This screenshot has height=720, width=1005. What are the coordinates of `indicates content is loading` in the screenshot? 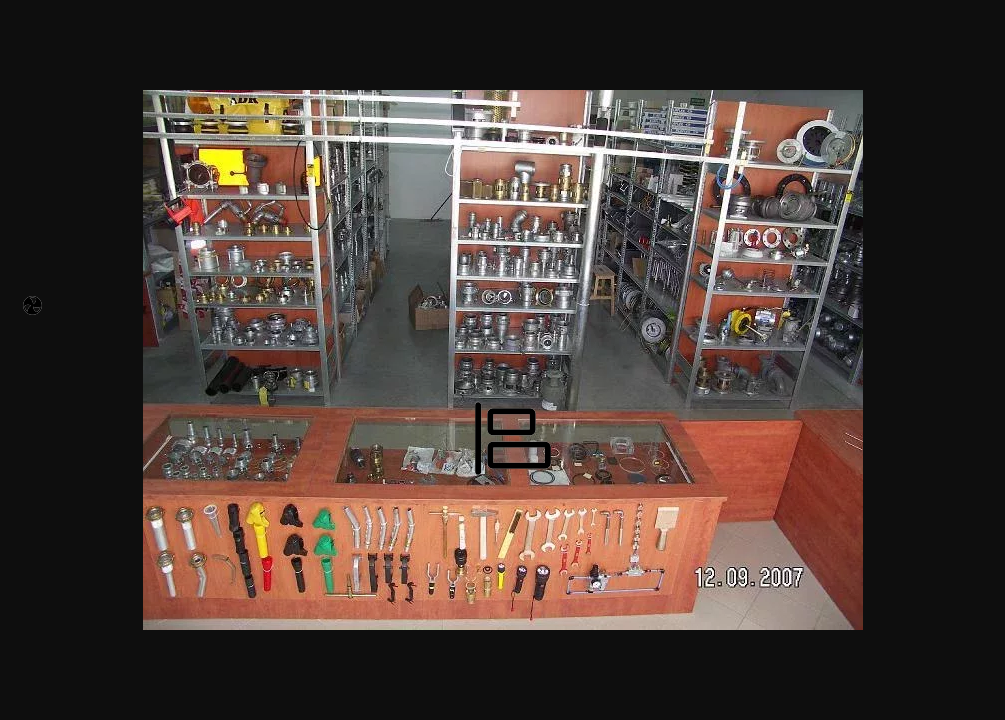 It's located at (32, 305).